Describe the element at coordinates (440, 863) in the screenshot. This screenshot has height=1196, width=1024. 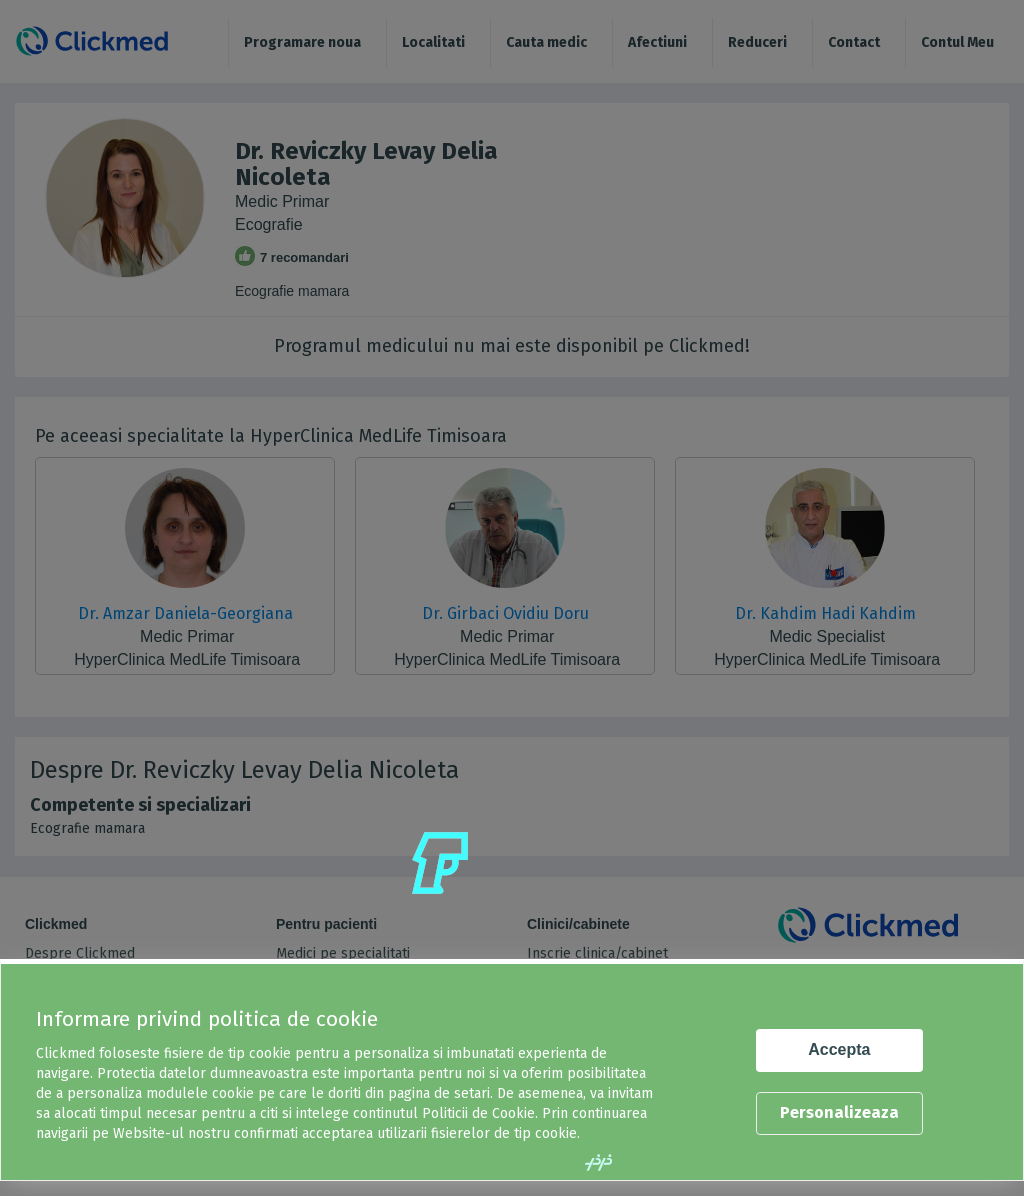
I see `check temperature or thermal readings` at that location.